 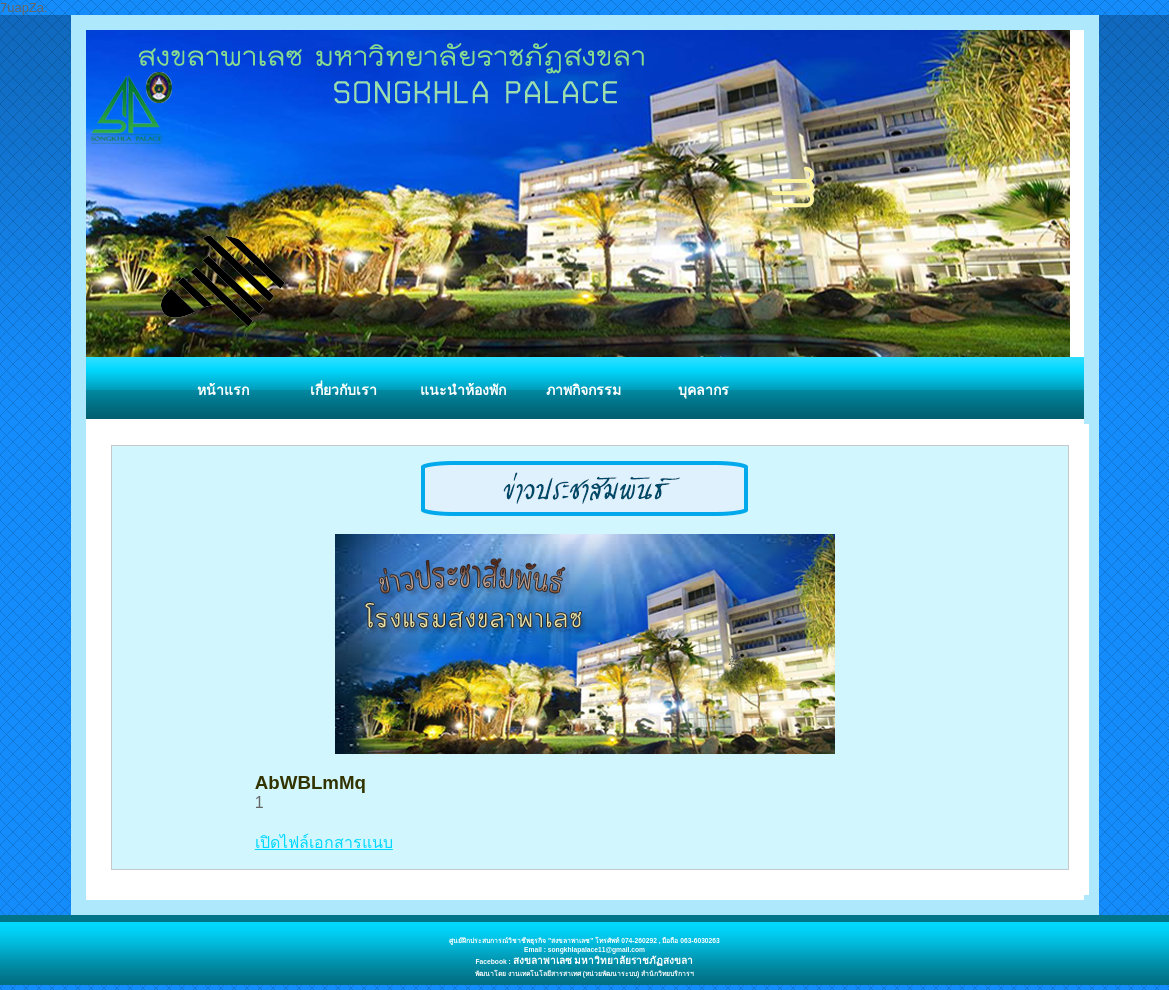 What do you see at coordinates (793, 187) in the screenshot?
I see `link to Cirrus CI continuous integration service` at bounding box center [793, 187].